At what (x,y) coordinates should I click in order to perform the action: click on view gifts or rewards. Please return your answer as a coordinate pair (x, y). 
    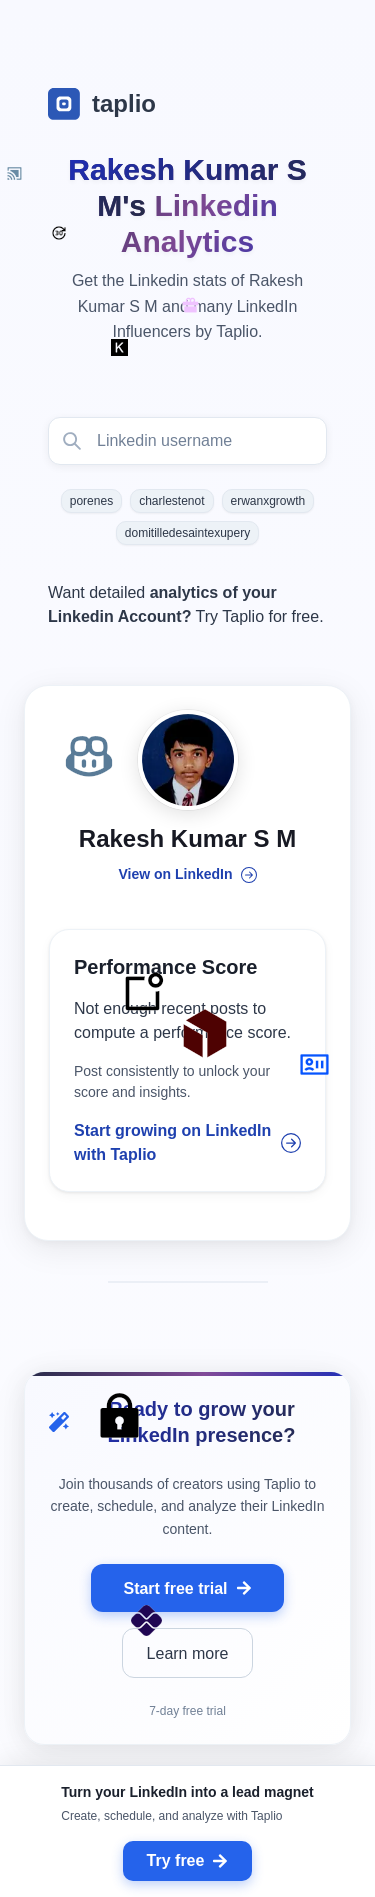
    Looking at the image, I should click on (190, 305).